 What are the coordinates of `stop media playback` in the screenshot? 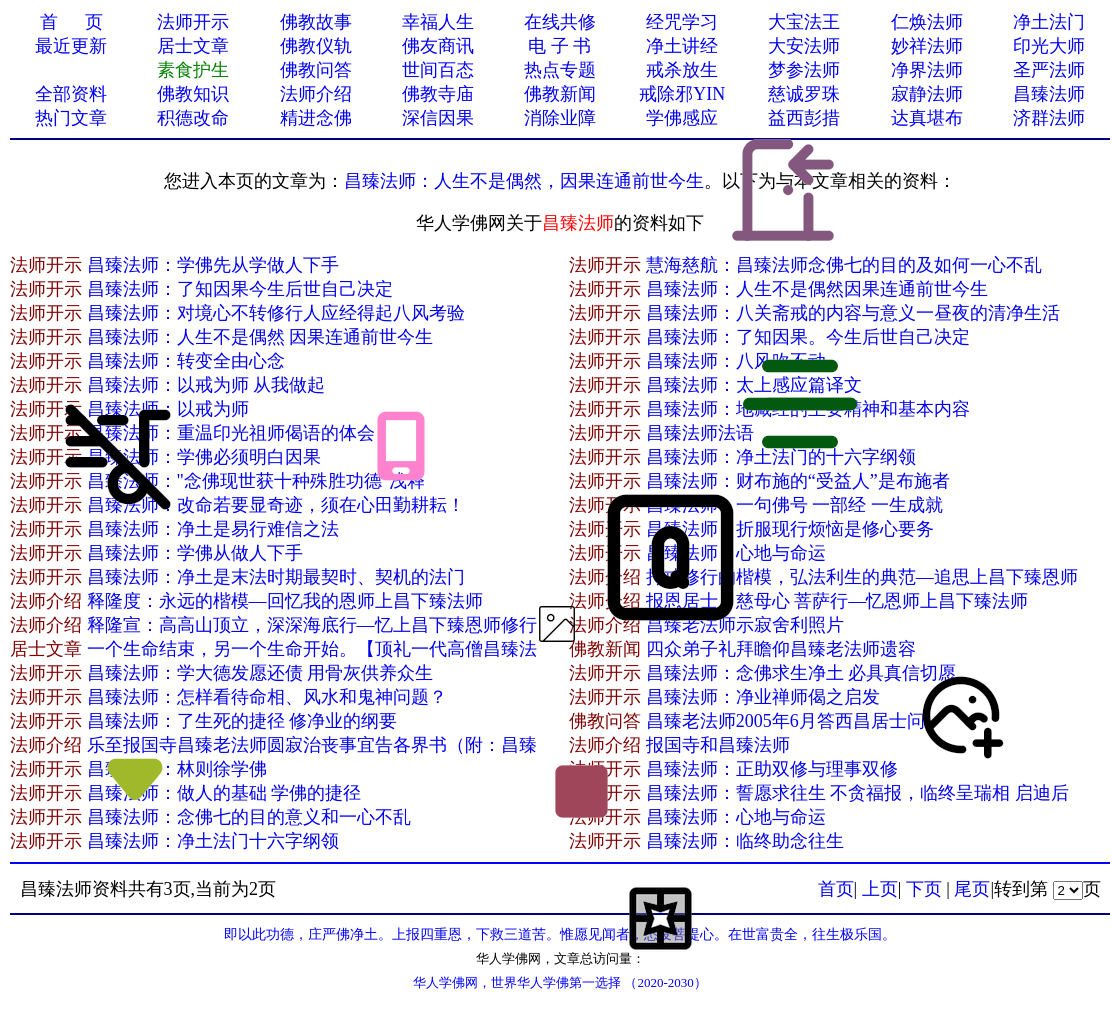 It's located at (581, 791).